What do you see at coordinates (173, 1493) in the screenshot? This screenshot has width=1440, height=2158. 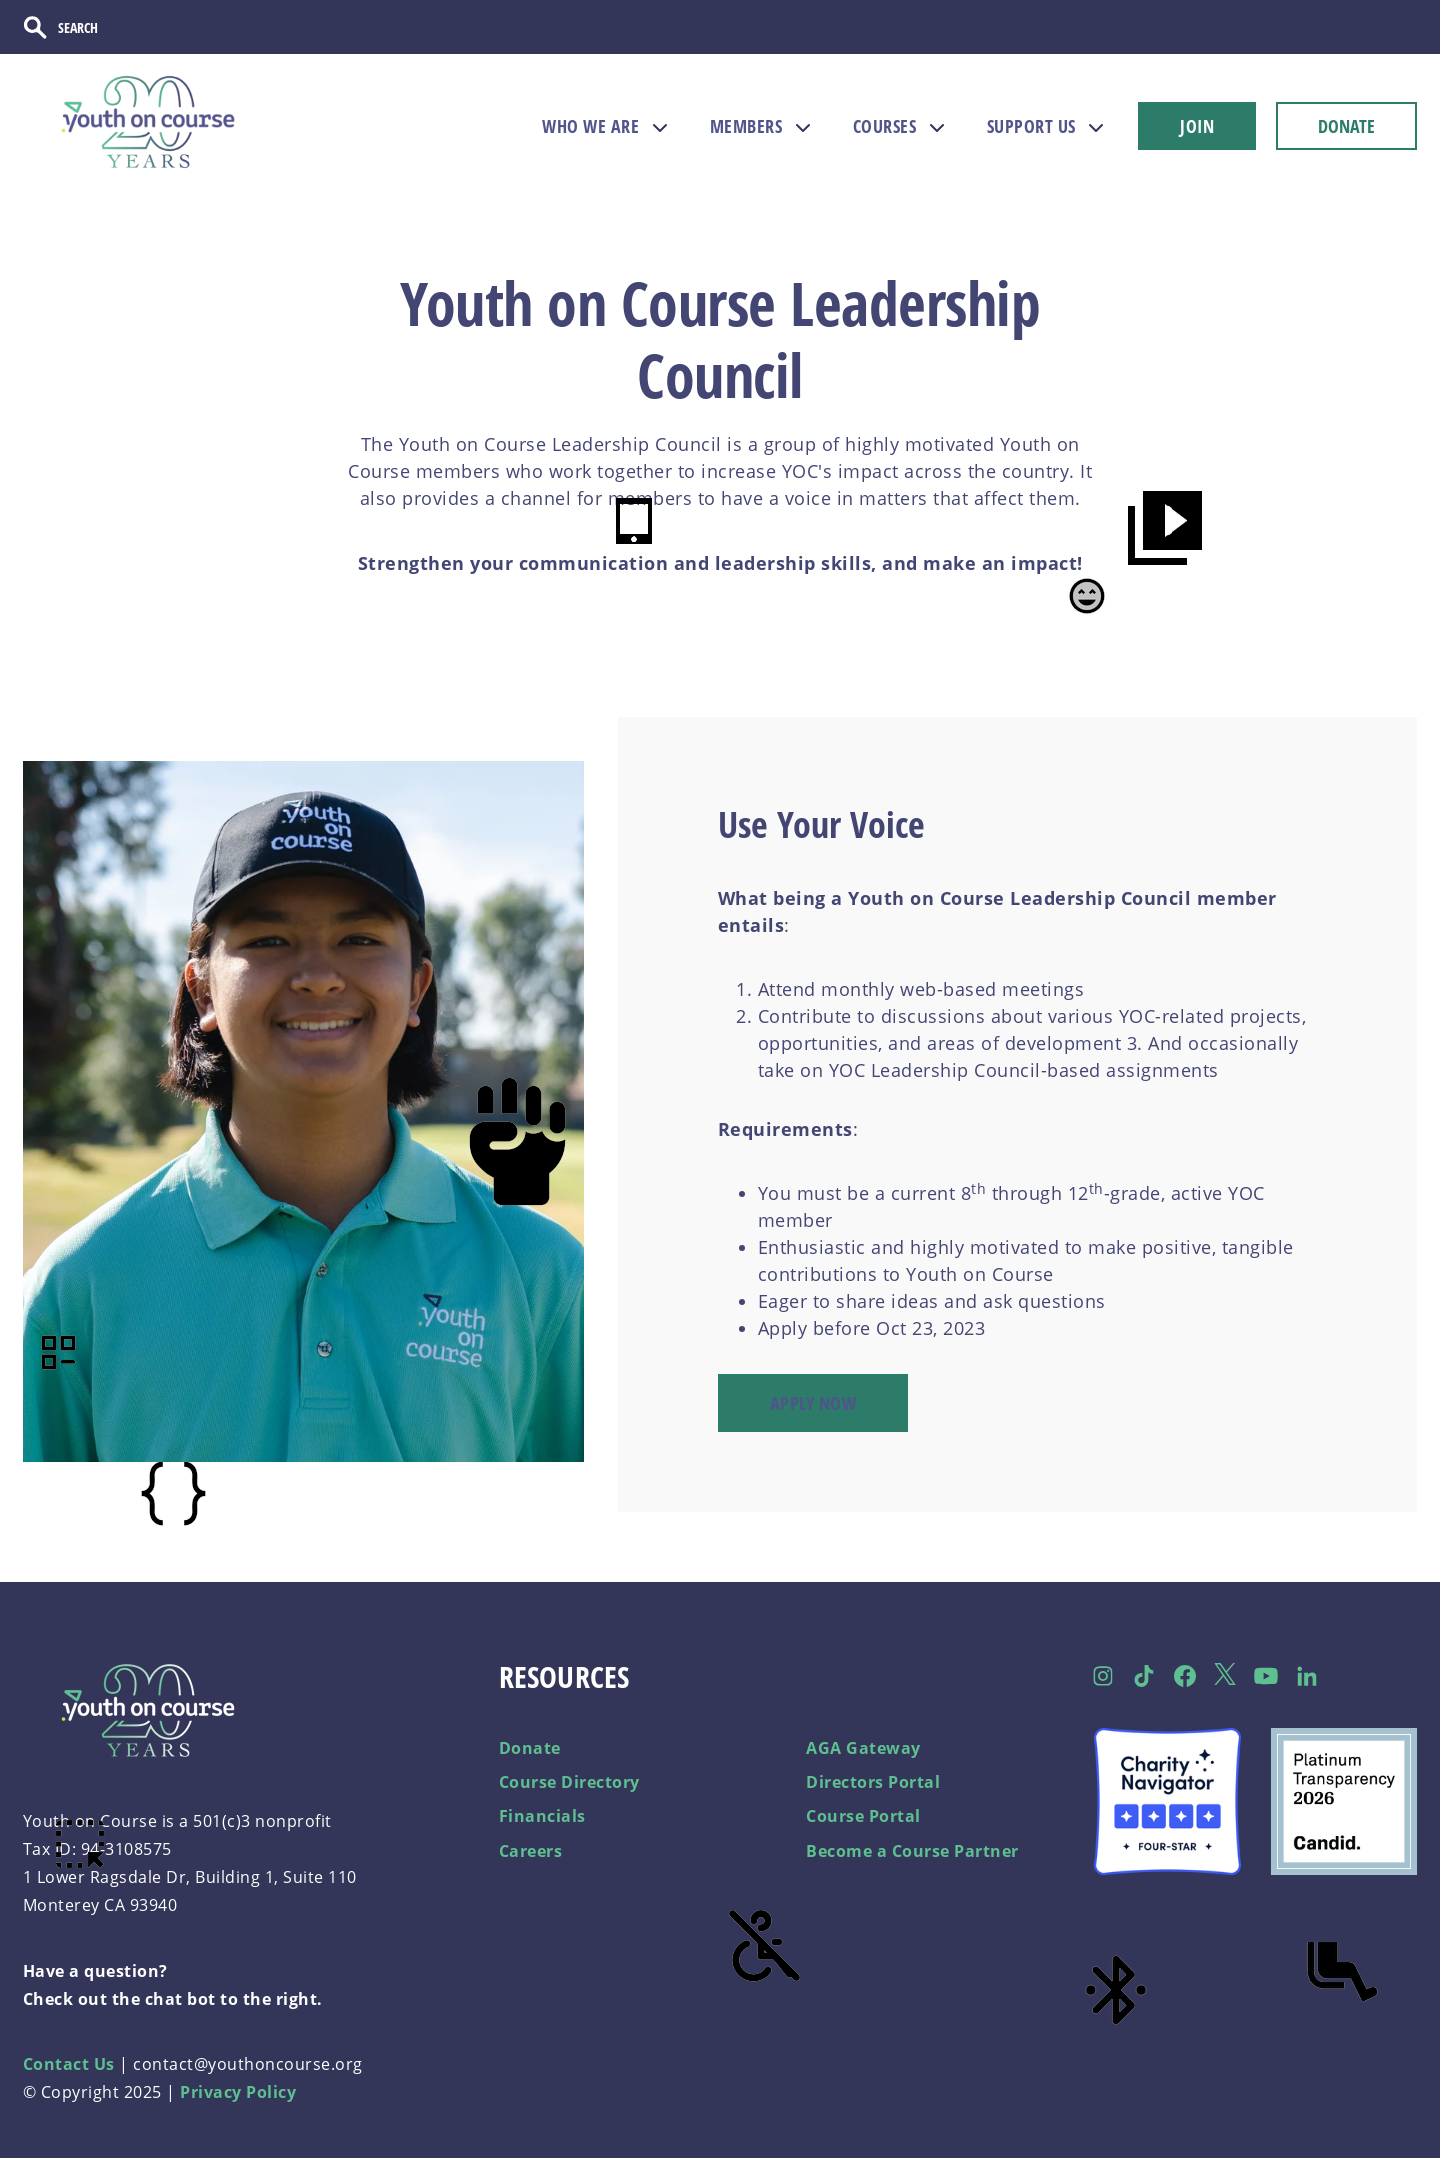 I see `indicates a JSON file type` at bounding box center [173, 1493].